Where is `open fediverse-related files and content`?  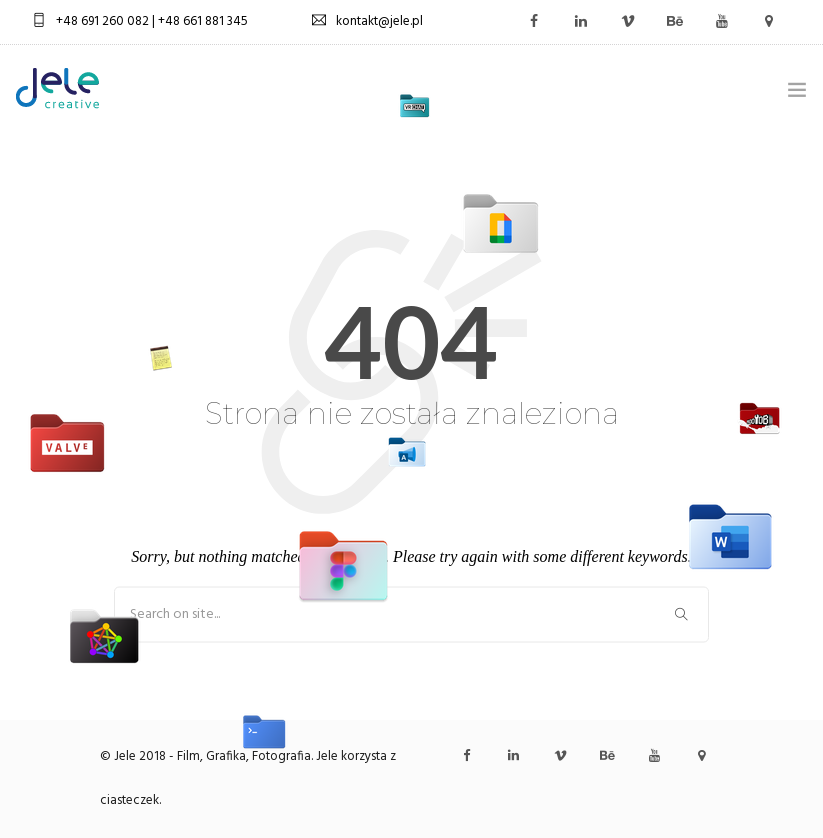
open fediverse-related files and content is located at coordinates (104, 638).